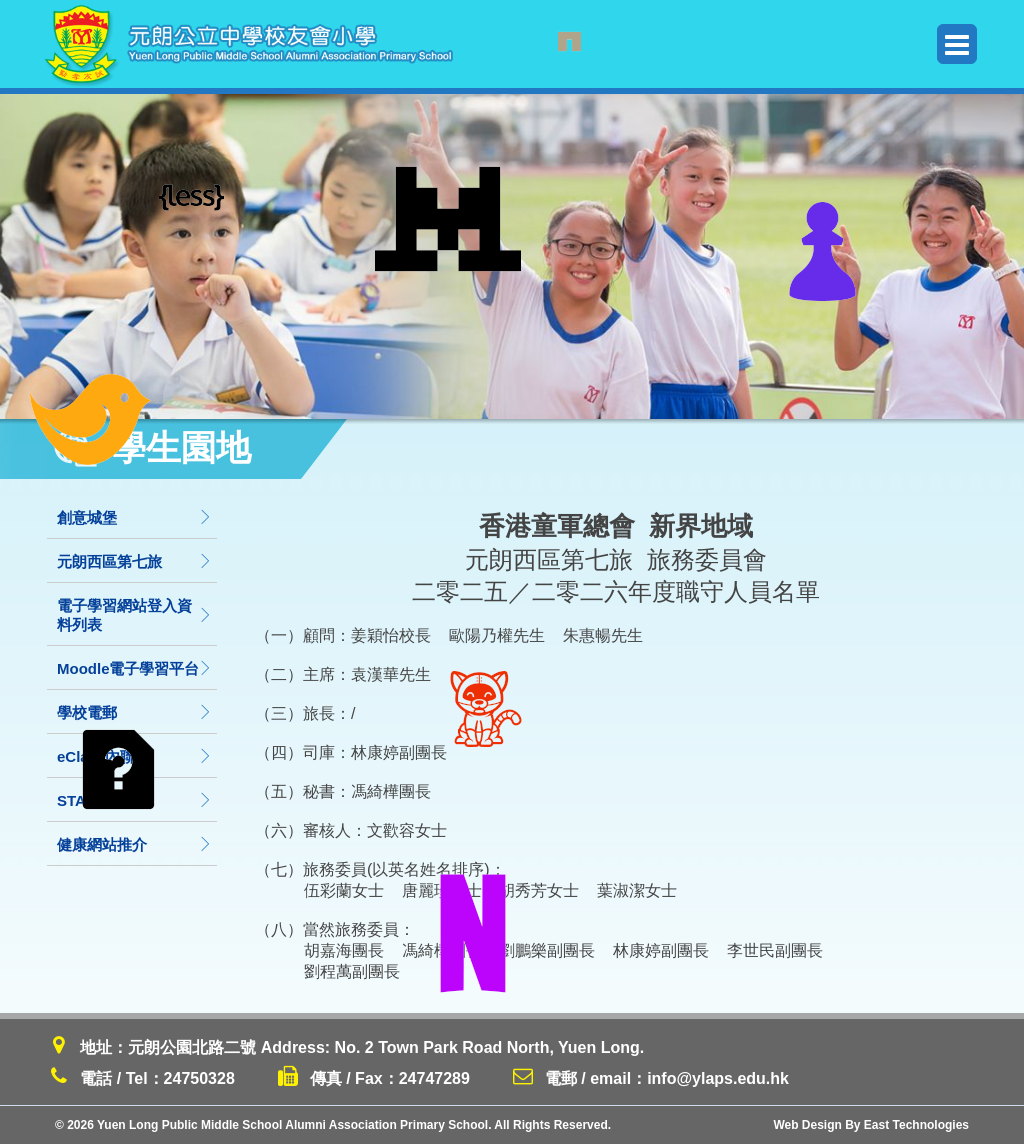 The image size is (1024, 1144). I want to click on unknown or unrecognized file type, so click(118, 769).